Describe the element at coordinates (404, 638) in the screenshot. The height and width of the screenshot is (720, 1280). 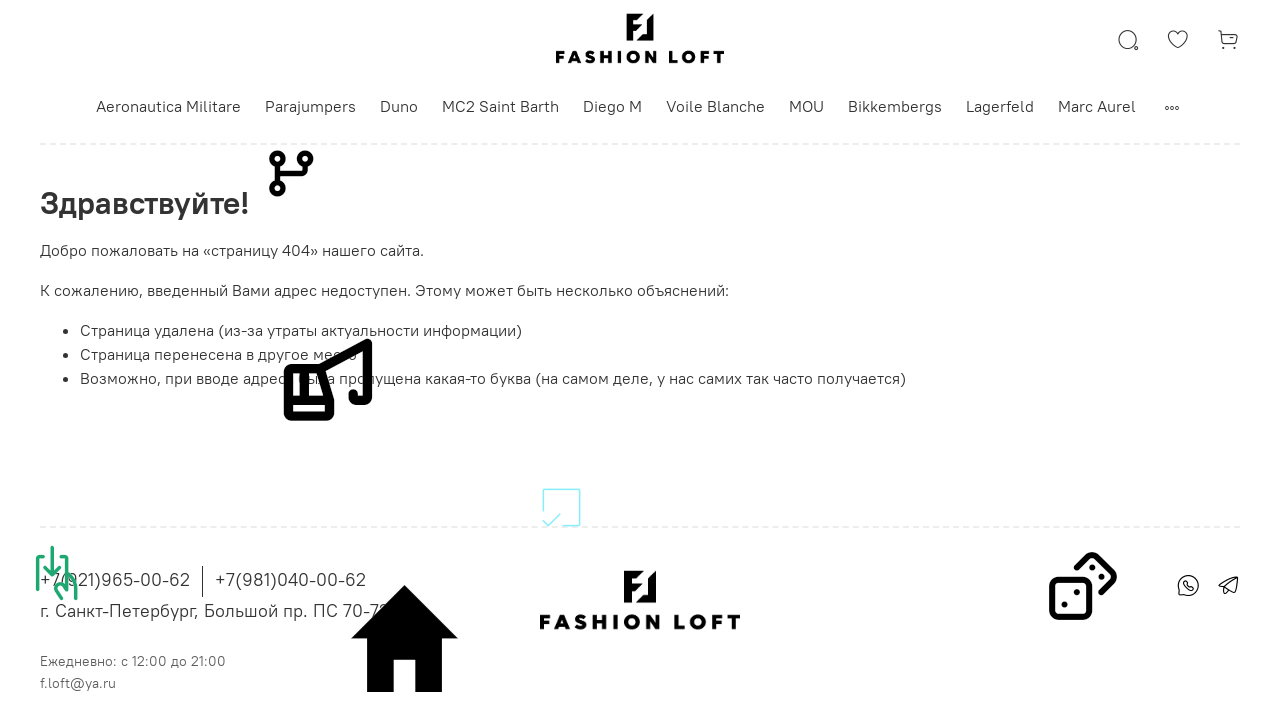
I see `navigate to the home screen` at that location.